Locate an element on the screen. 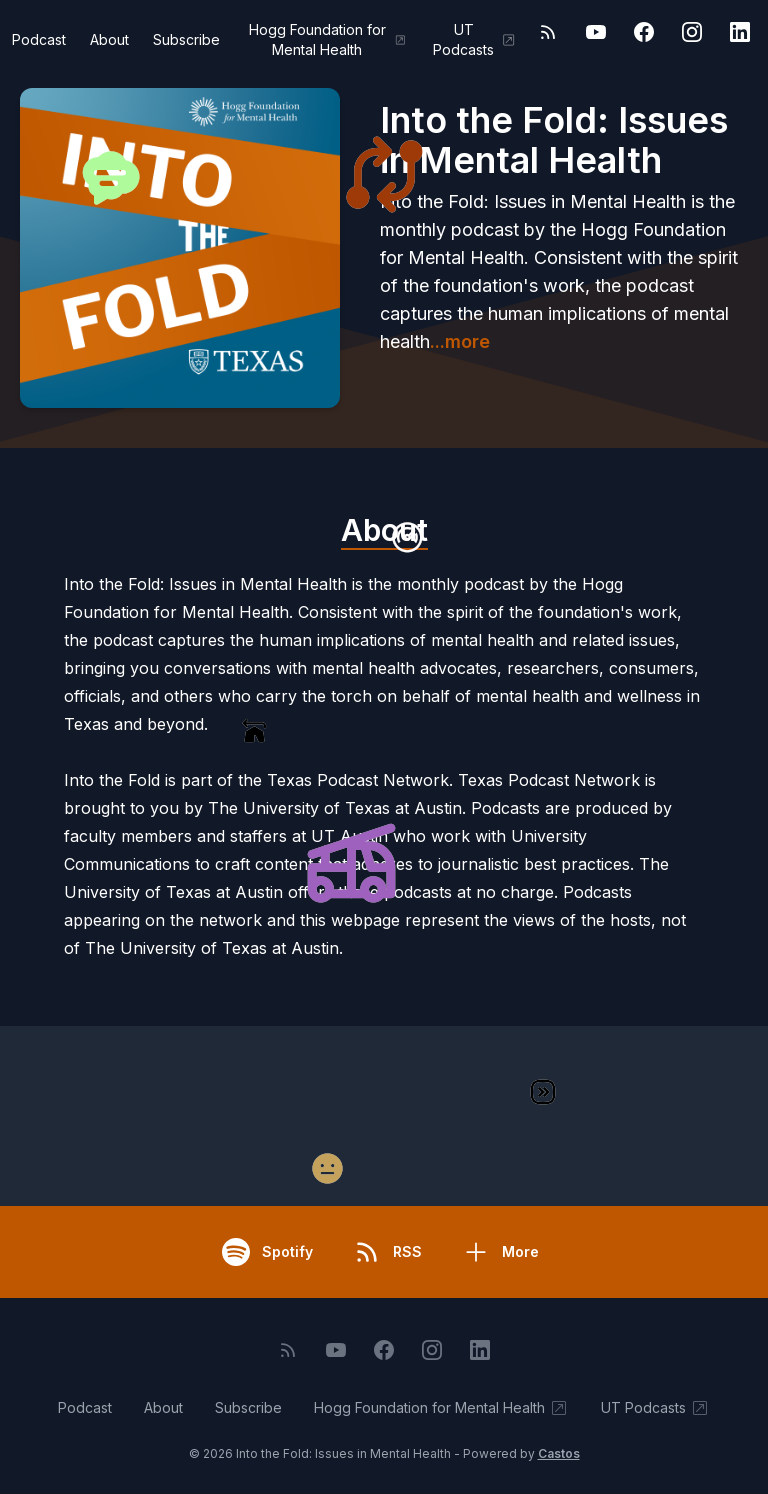  skip forward or advance to next item is located at coordinates (543, 1092).